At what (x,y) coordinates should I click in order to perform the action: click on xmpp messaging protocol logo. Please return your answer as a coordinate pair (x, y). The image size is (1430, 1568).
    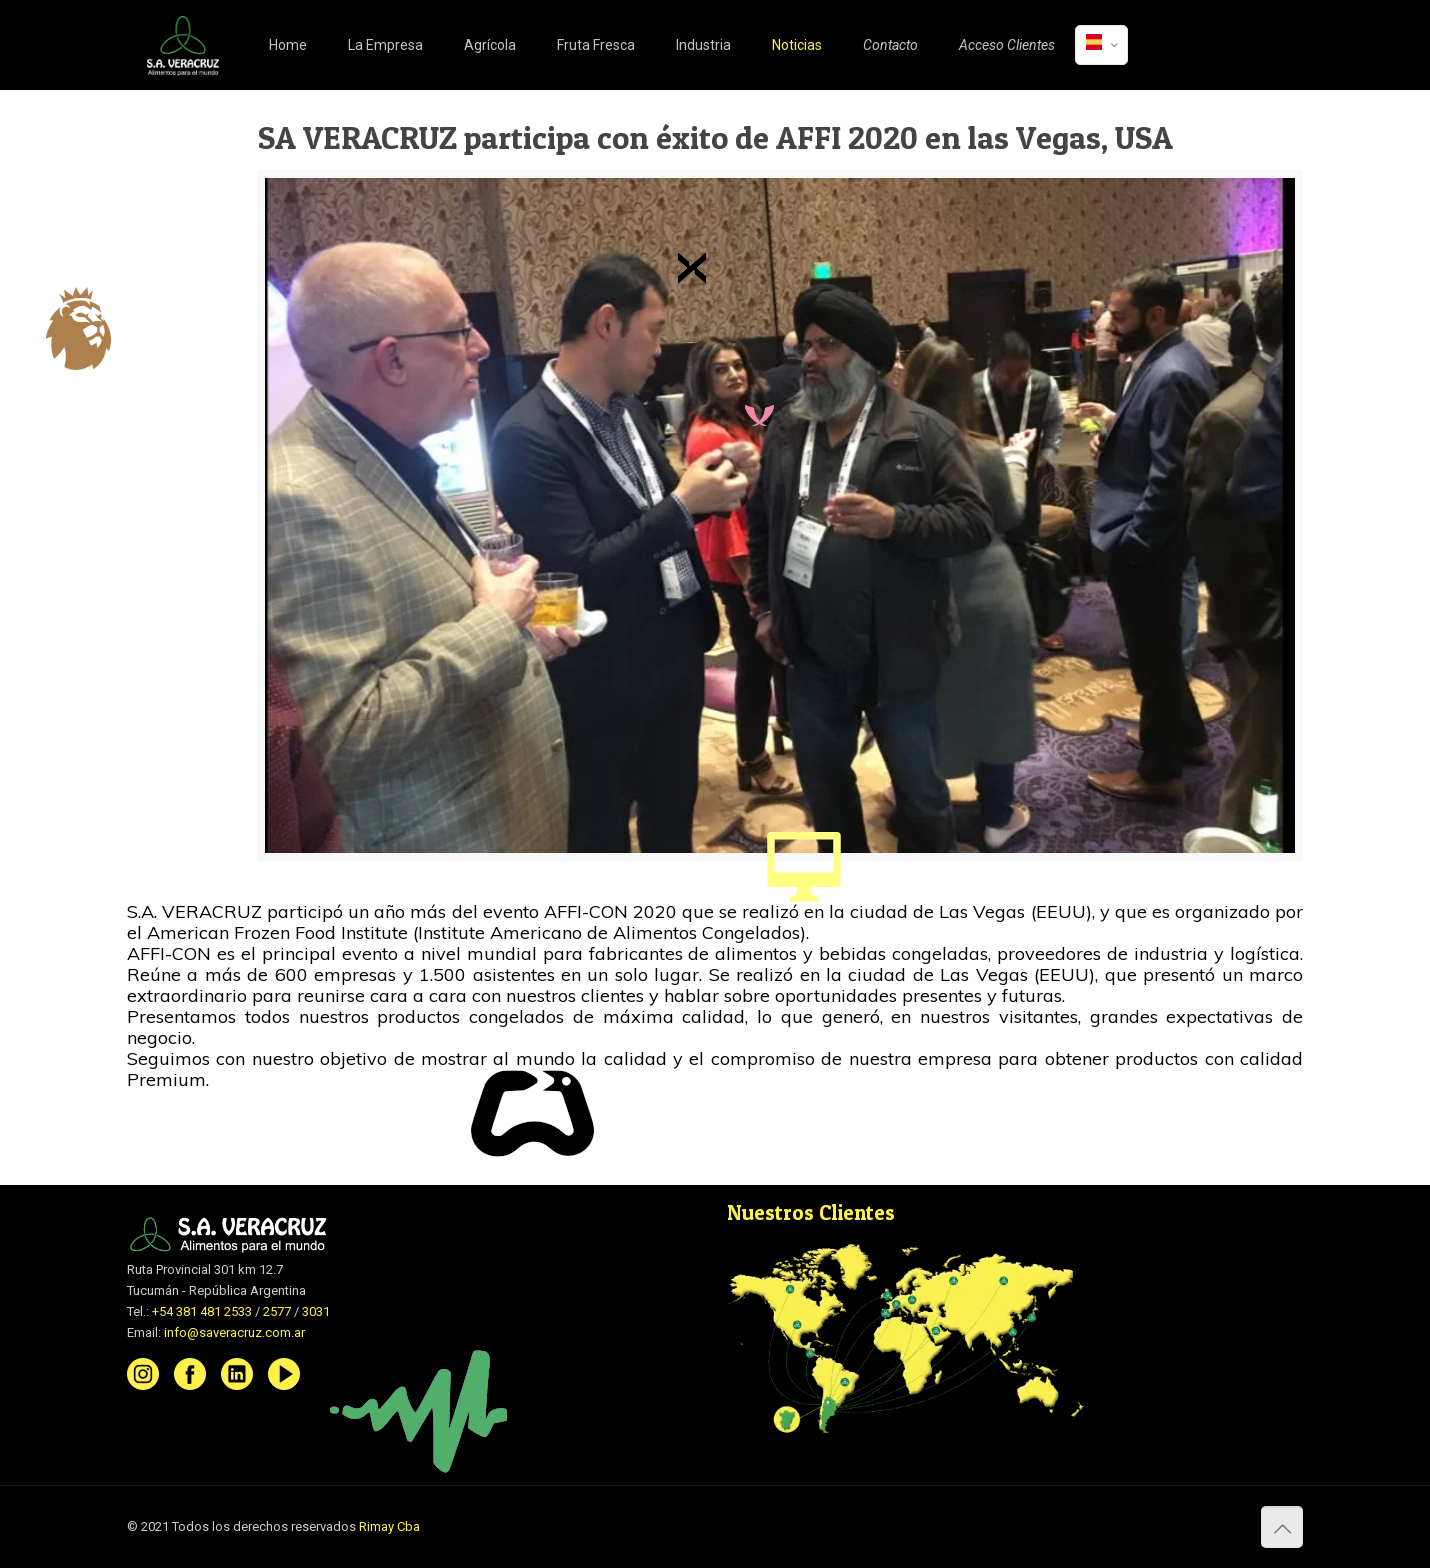
    Looking at the image, I should click on (759, 415).